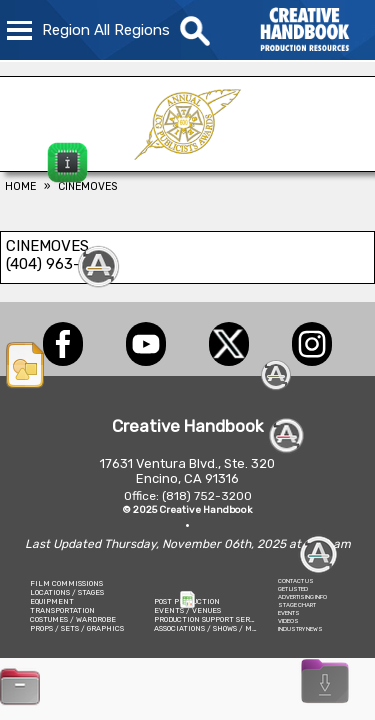  Describe the element at coordinates (20, 686) in the screenshot. I see `open file manager application` at that location.